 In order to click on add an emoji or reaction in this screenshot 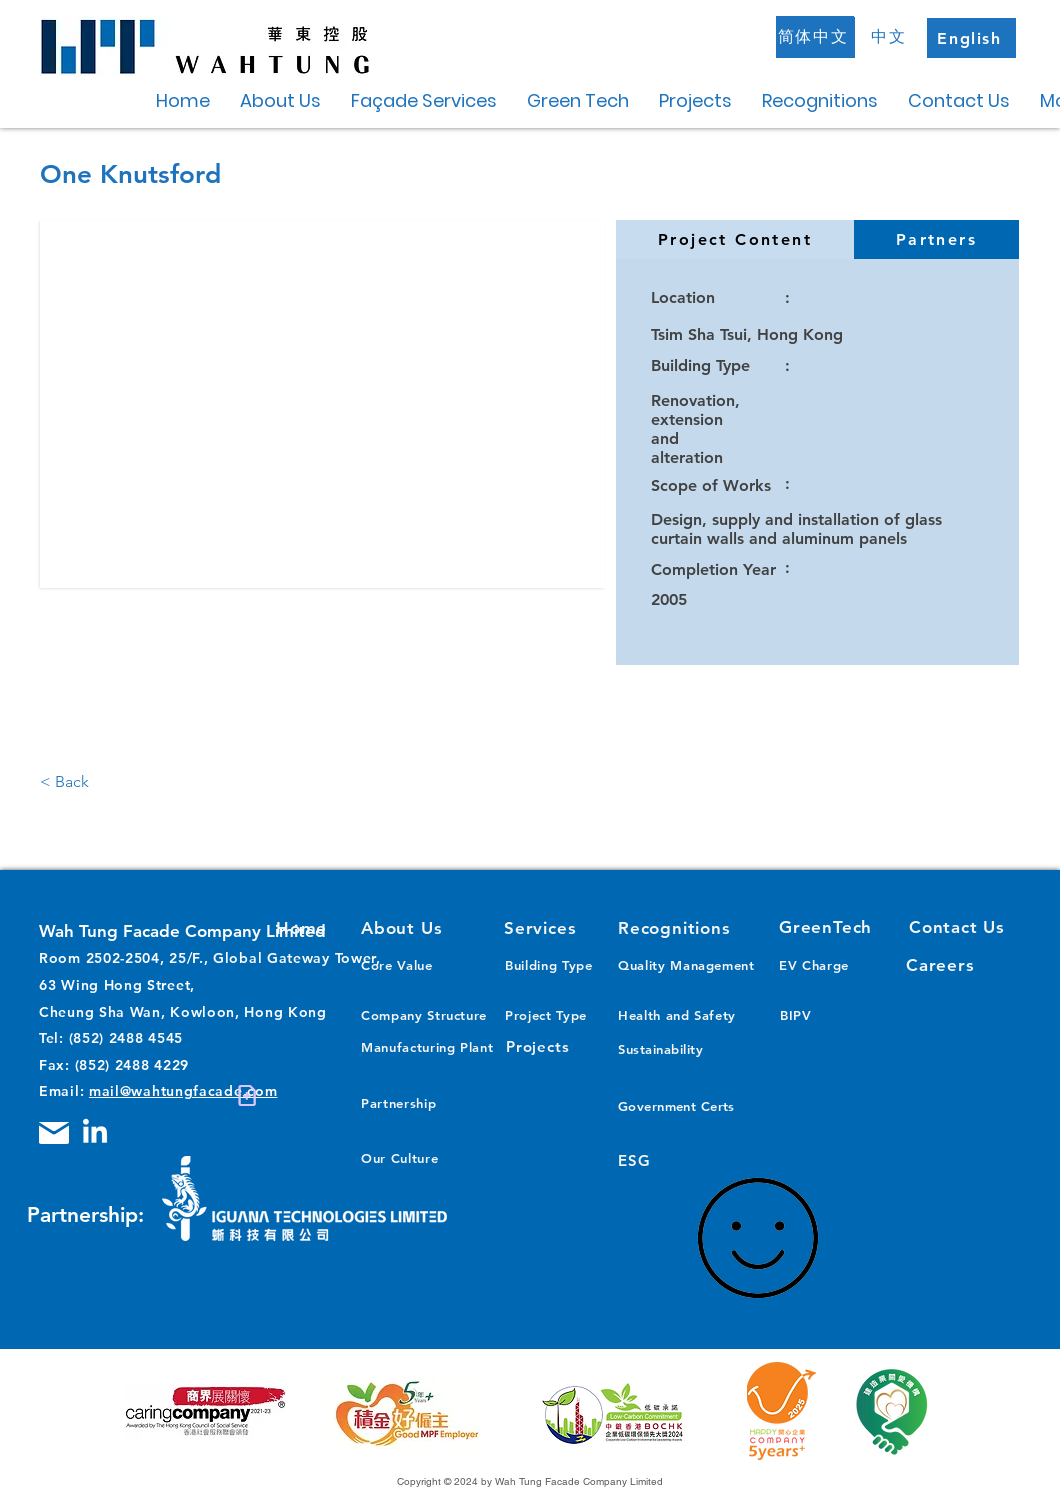, I will do `click(758, 1238)`.